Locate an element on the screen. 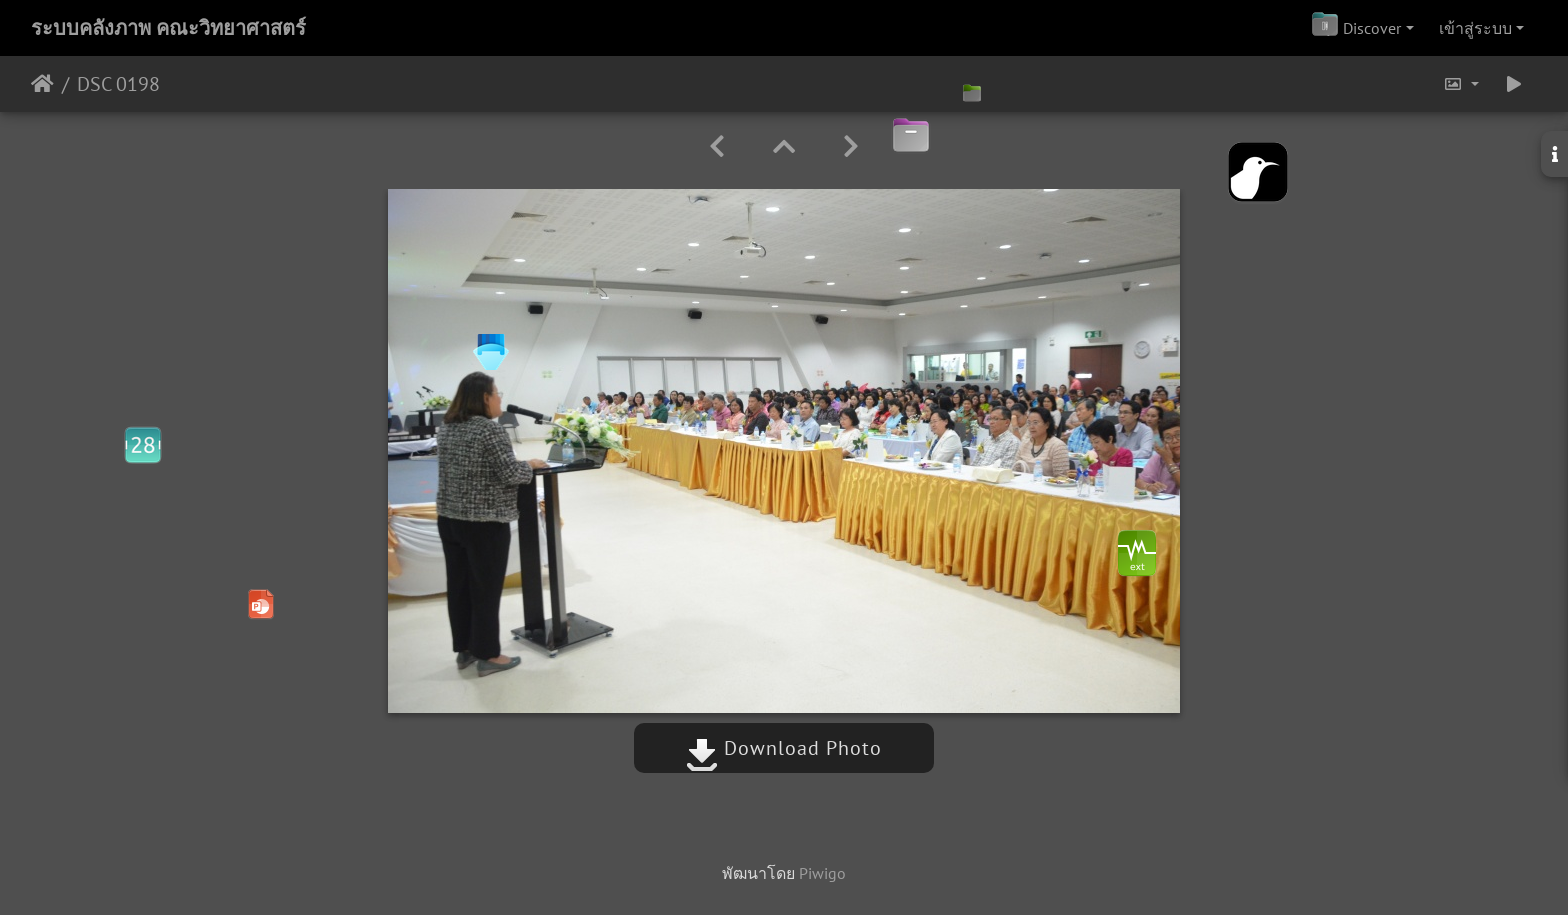 The image size is (1568, 915). open the office calendar app is located at coordinates (143, 445).